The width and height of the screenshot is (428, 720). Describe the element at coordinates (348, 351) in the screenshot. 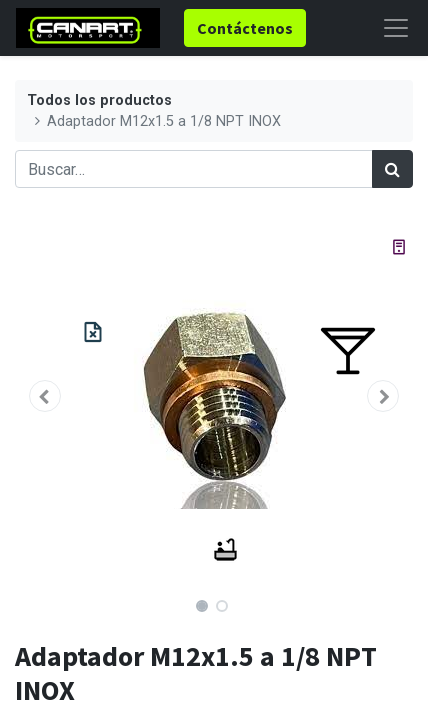

I see `access bar or cocktail menu` at that location.